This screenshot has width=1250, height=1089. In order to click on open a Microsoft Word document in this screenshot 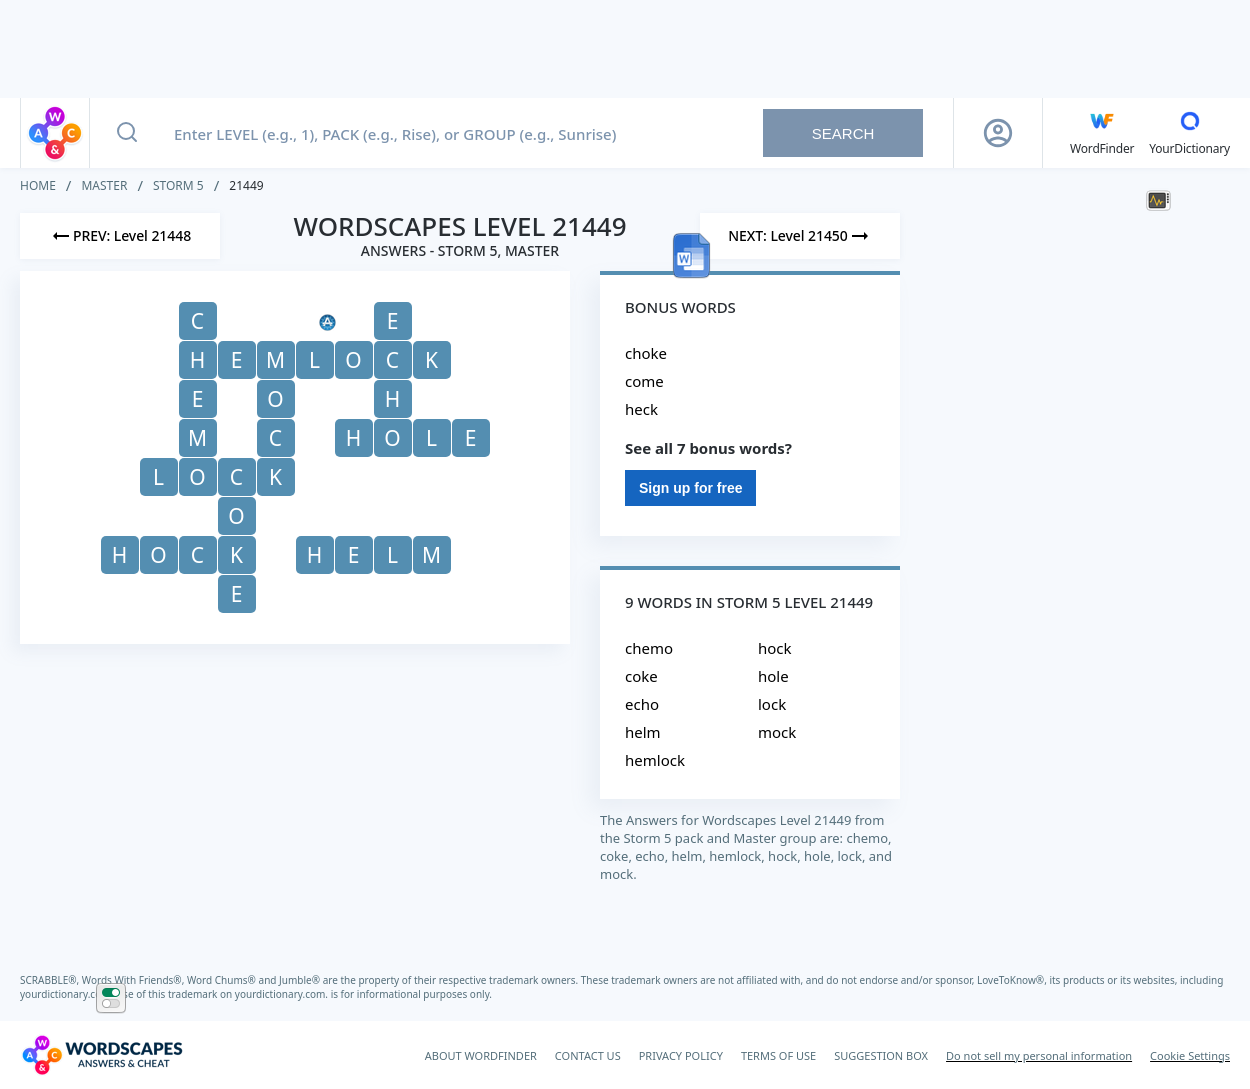, I will do `click(691, 255)`.